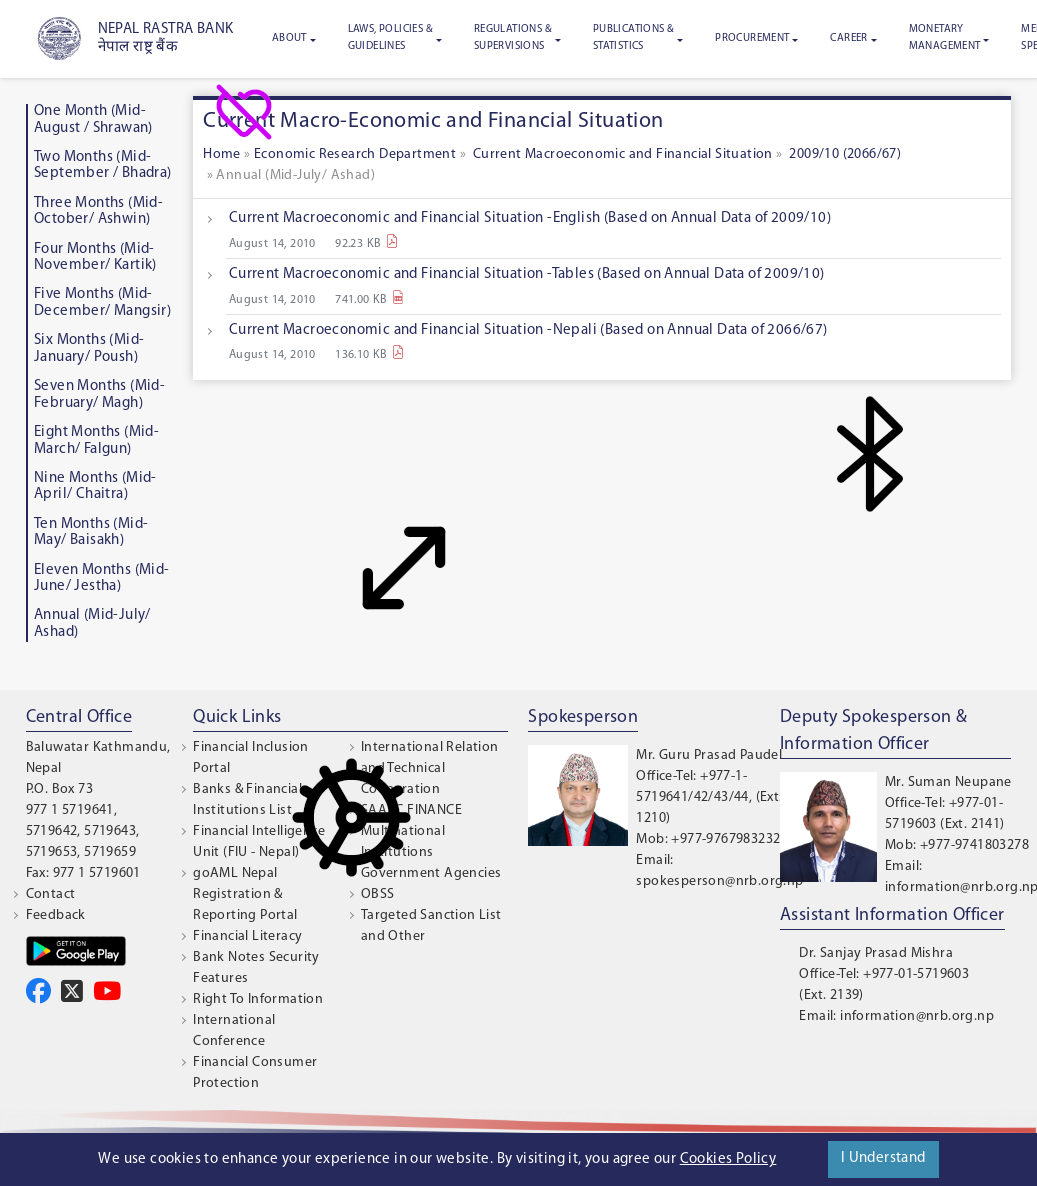  What do you see at coordinates (244, 112) in the screenshot?
I see `remove from favorites` at bounding box center [244, 112].